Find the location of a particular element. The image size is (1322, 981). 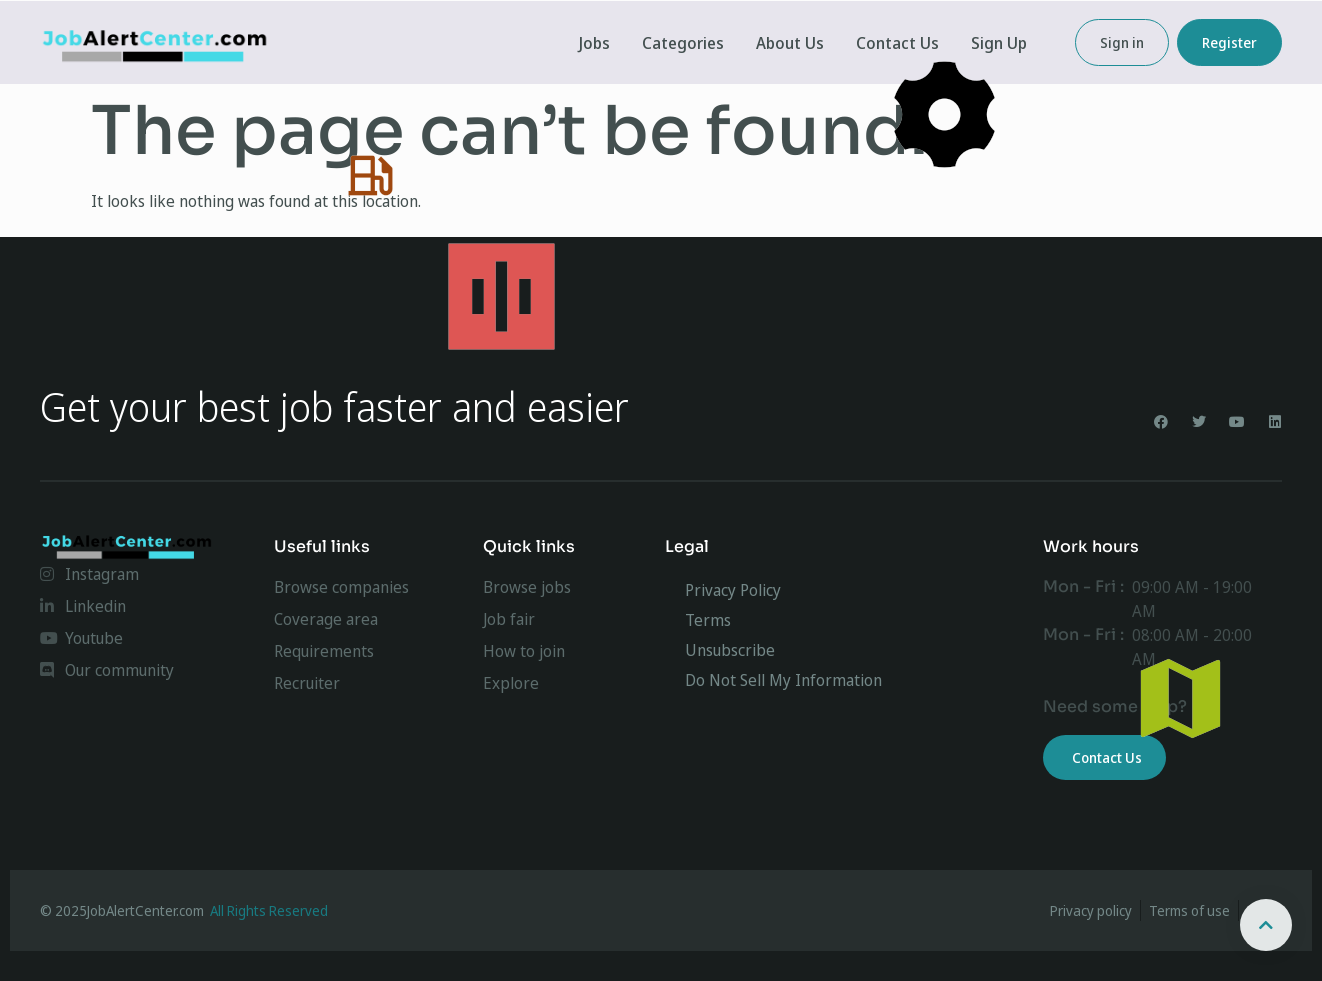

activate voice recognition or speech input is located at coordinates (501, 296).